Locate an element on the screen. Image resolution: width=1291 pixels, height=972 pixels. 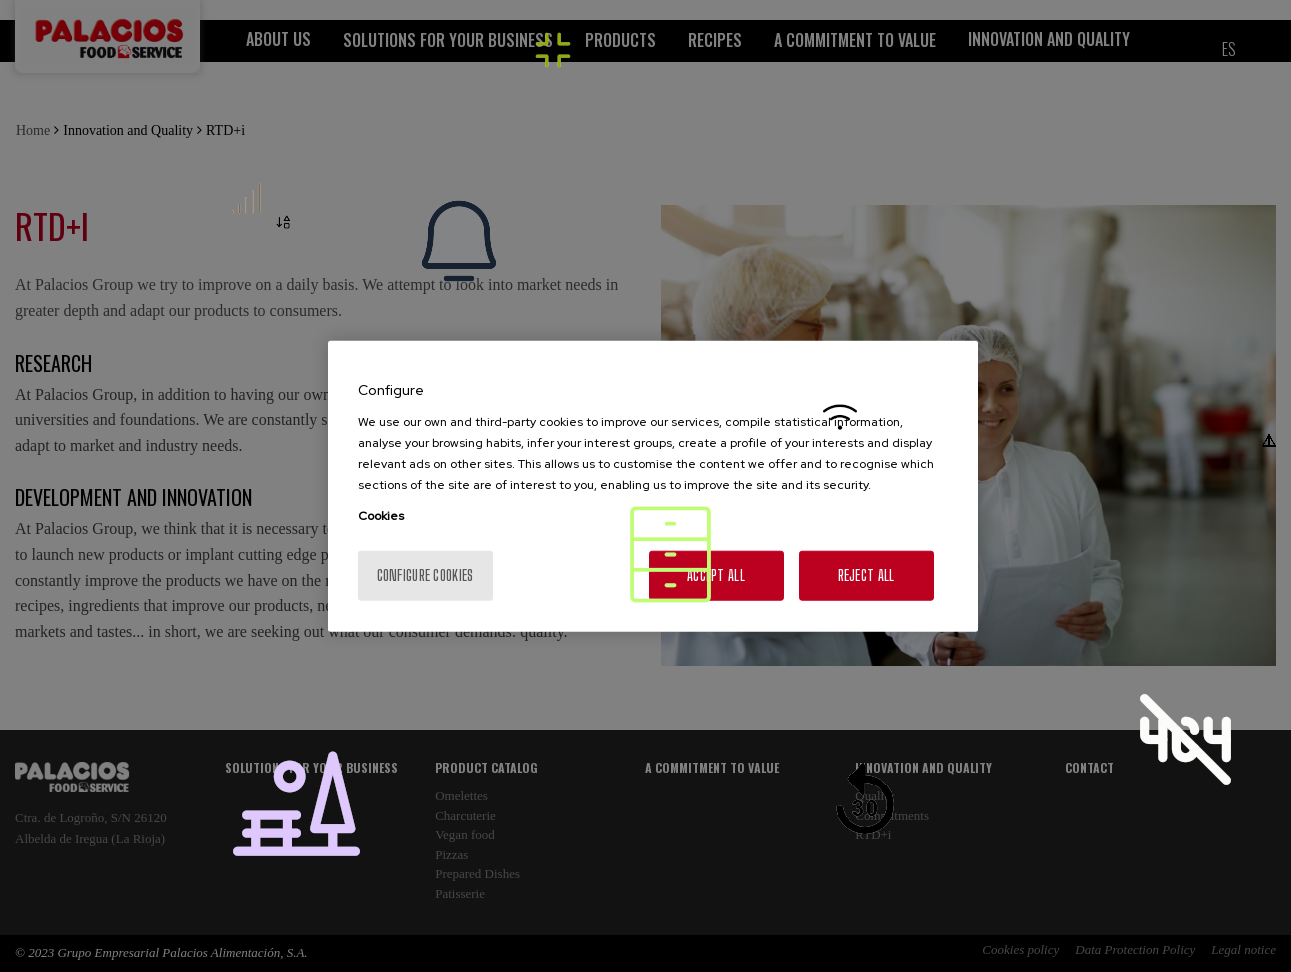
browse furniture or home decor items is located at coordinates (670, 554).